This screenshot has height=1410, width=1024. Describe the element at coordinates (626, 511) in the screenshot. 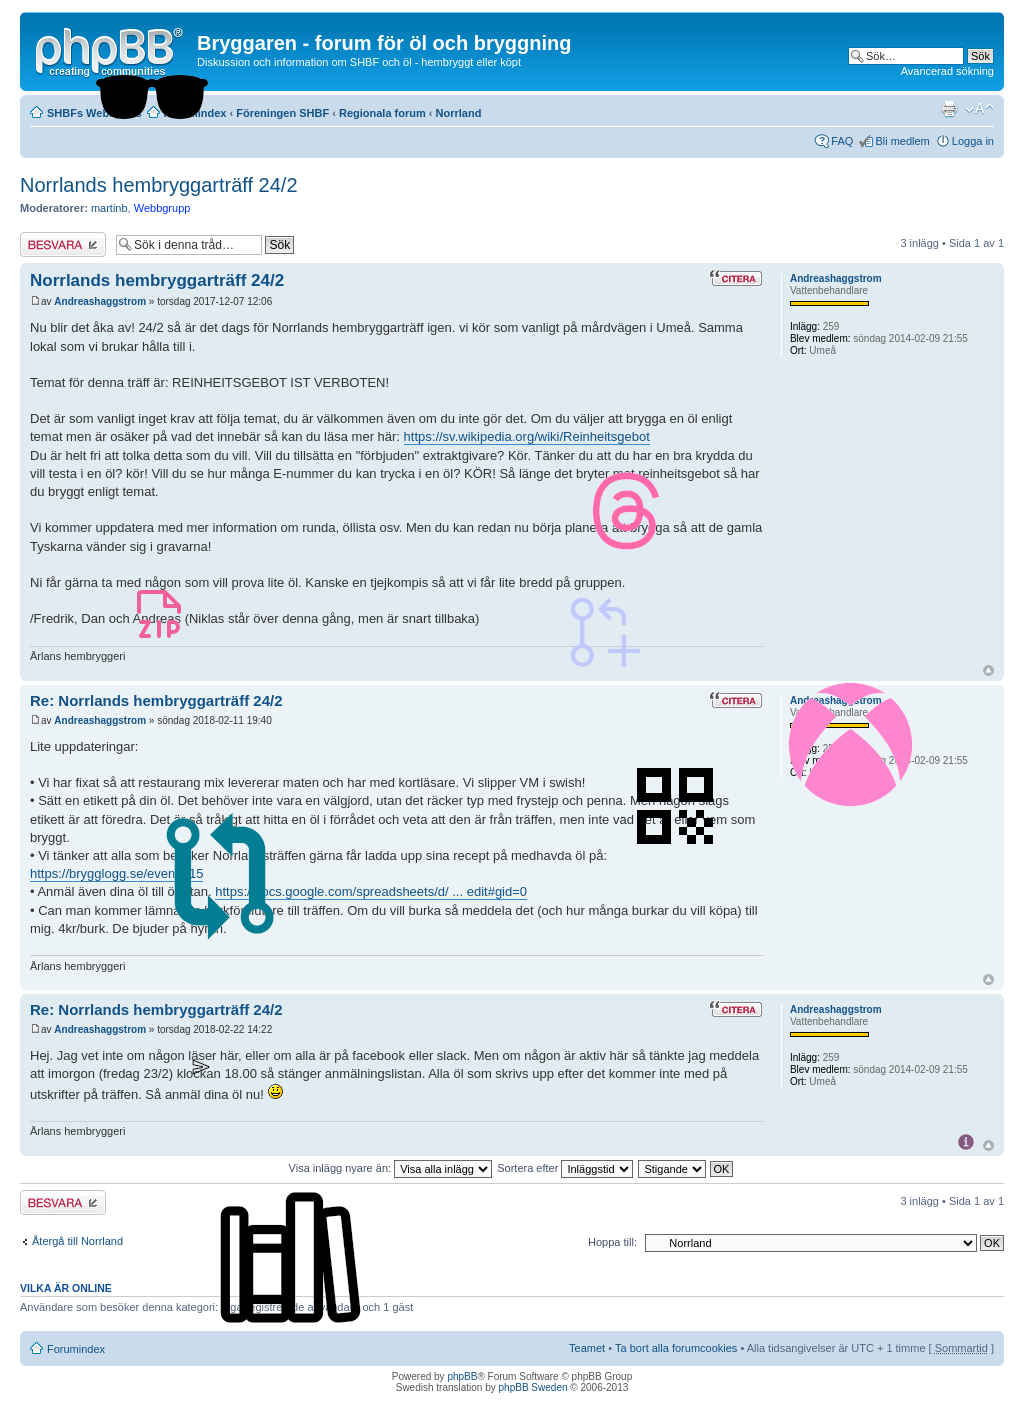

I see `open the Threads app` at that location.